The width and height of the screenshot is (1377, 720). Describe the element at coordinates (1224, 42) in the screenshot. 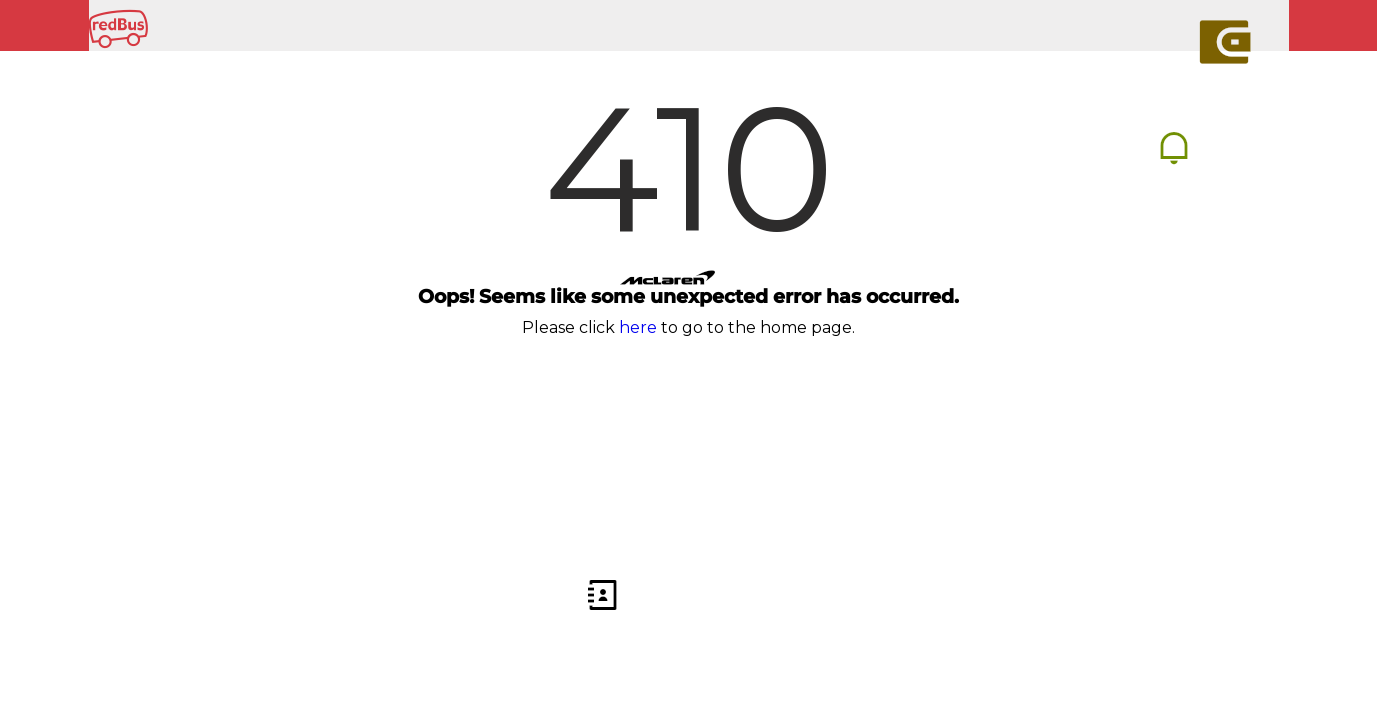

I see `access your wallet or payment methods` at that location.